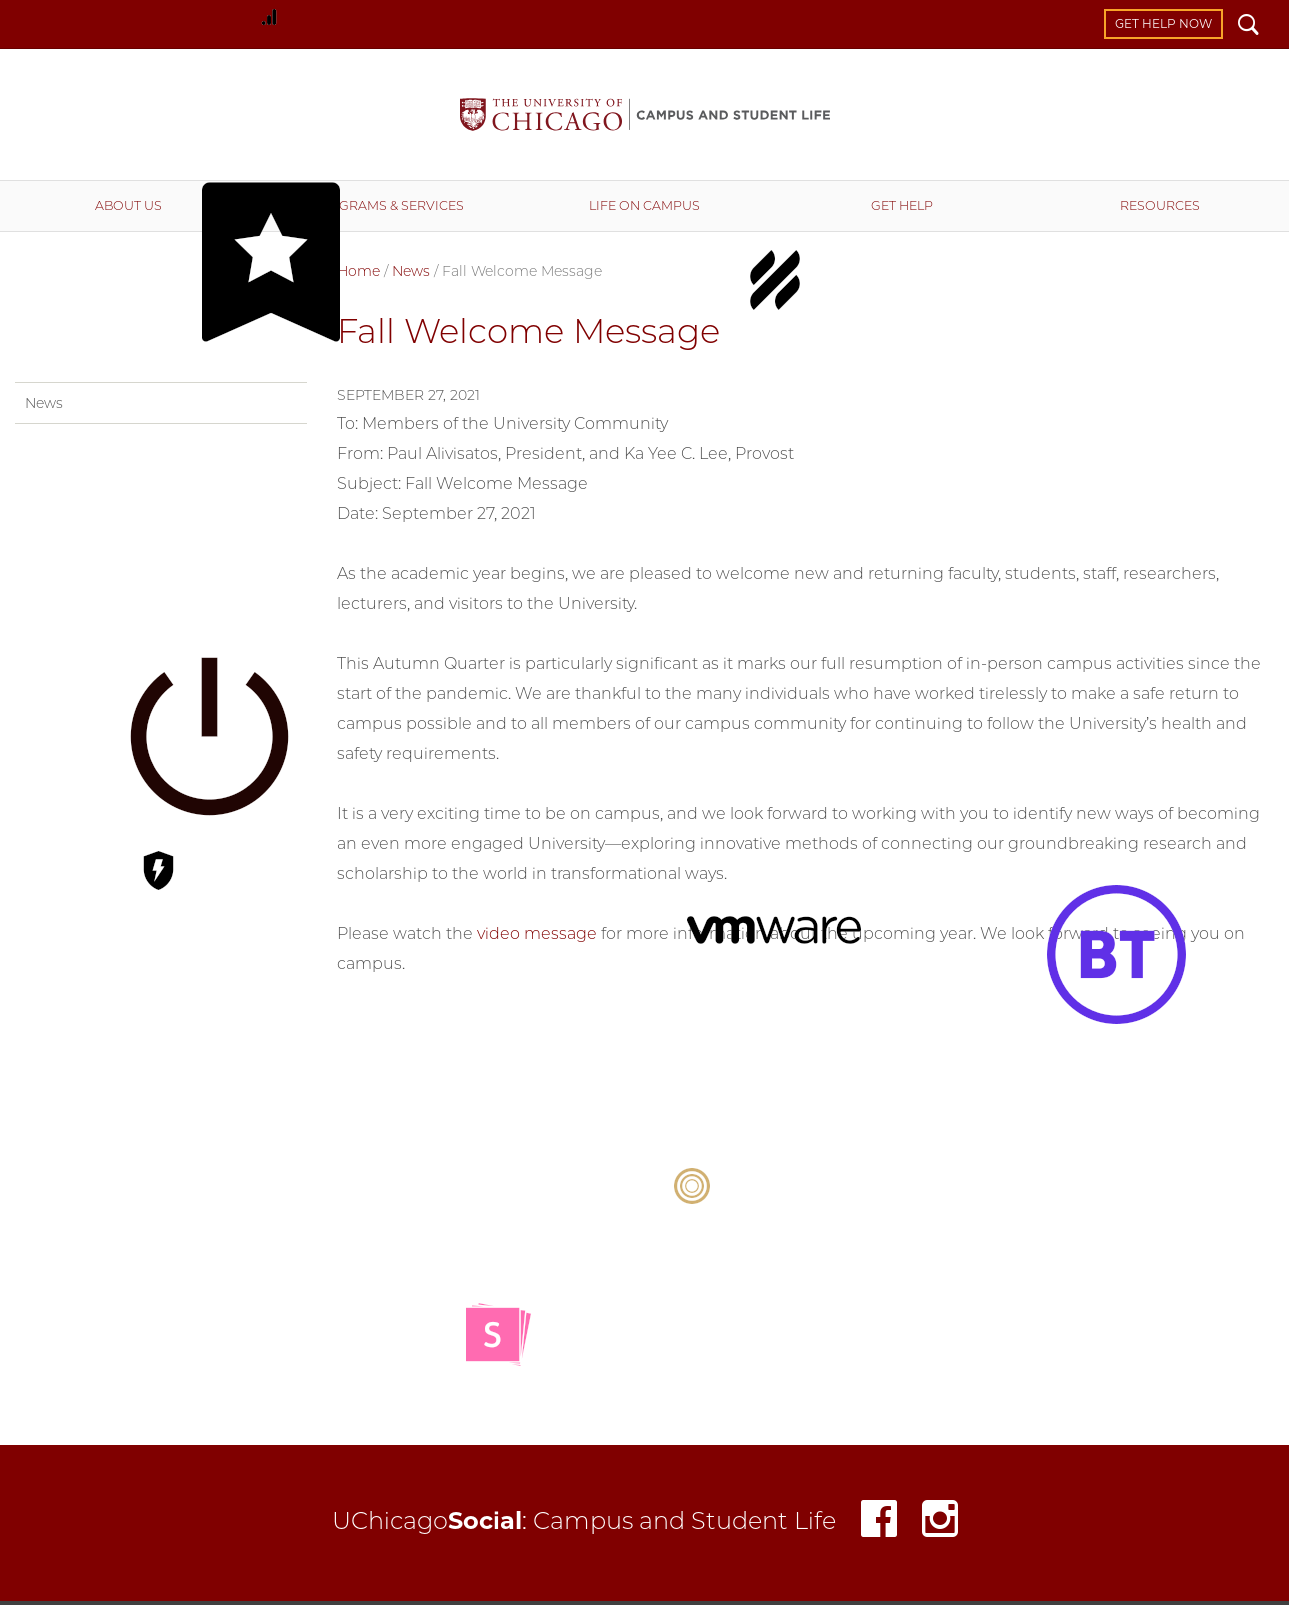 The image size is (1289, 1605). What do you see at coordinates (774, 930) in the screenshot?
I see `VMware application or service` at bounding box center [774, 930].